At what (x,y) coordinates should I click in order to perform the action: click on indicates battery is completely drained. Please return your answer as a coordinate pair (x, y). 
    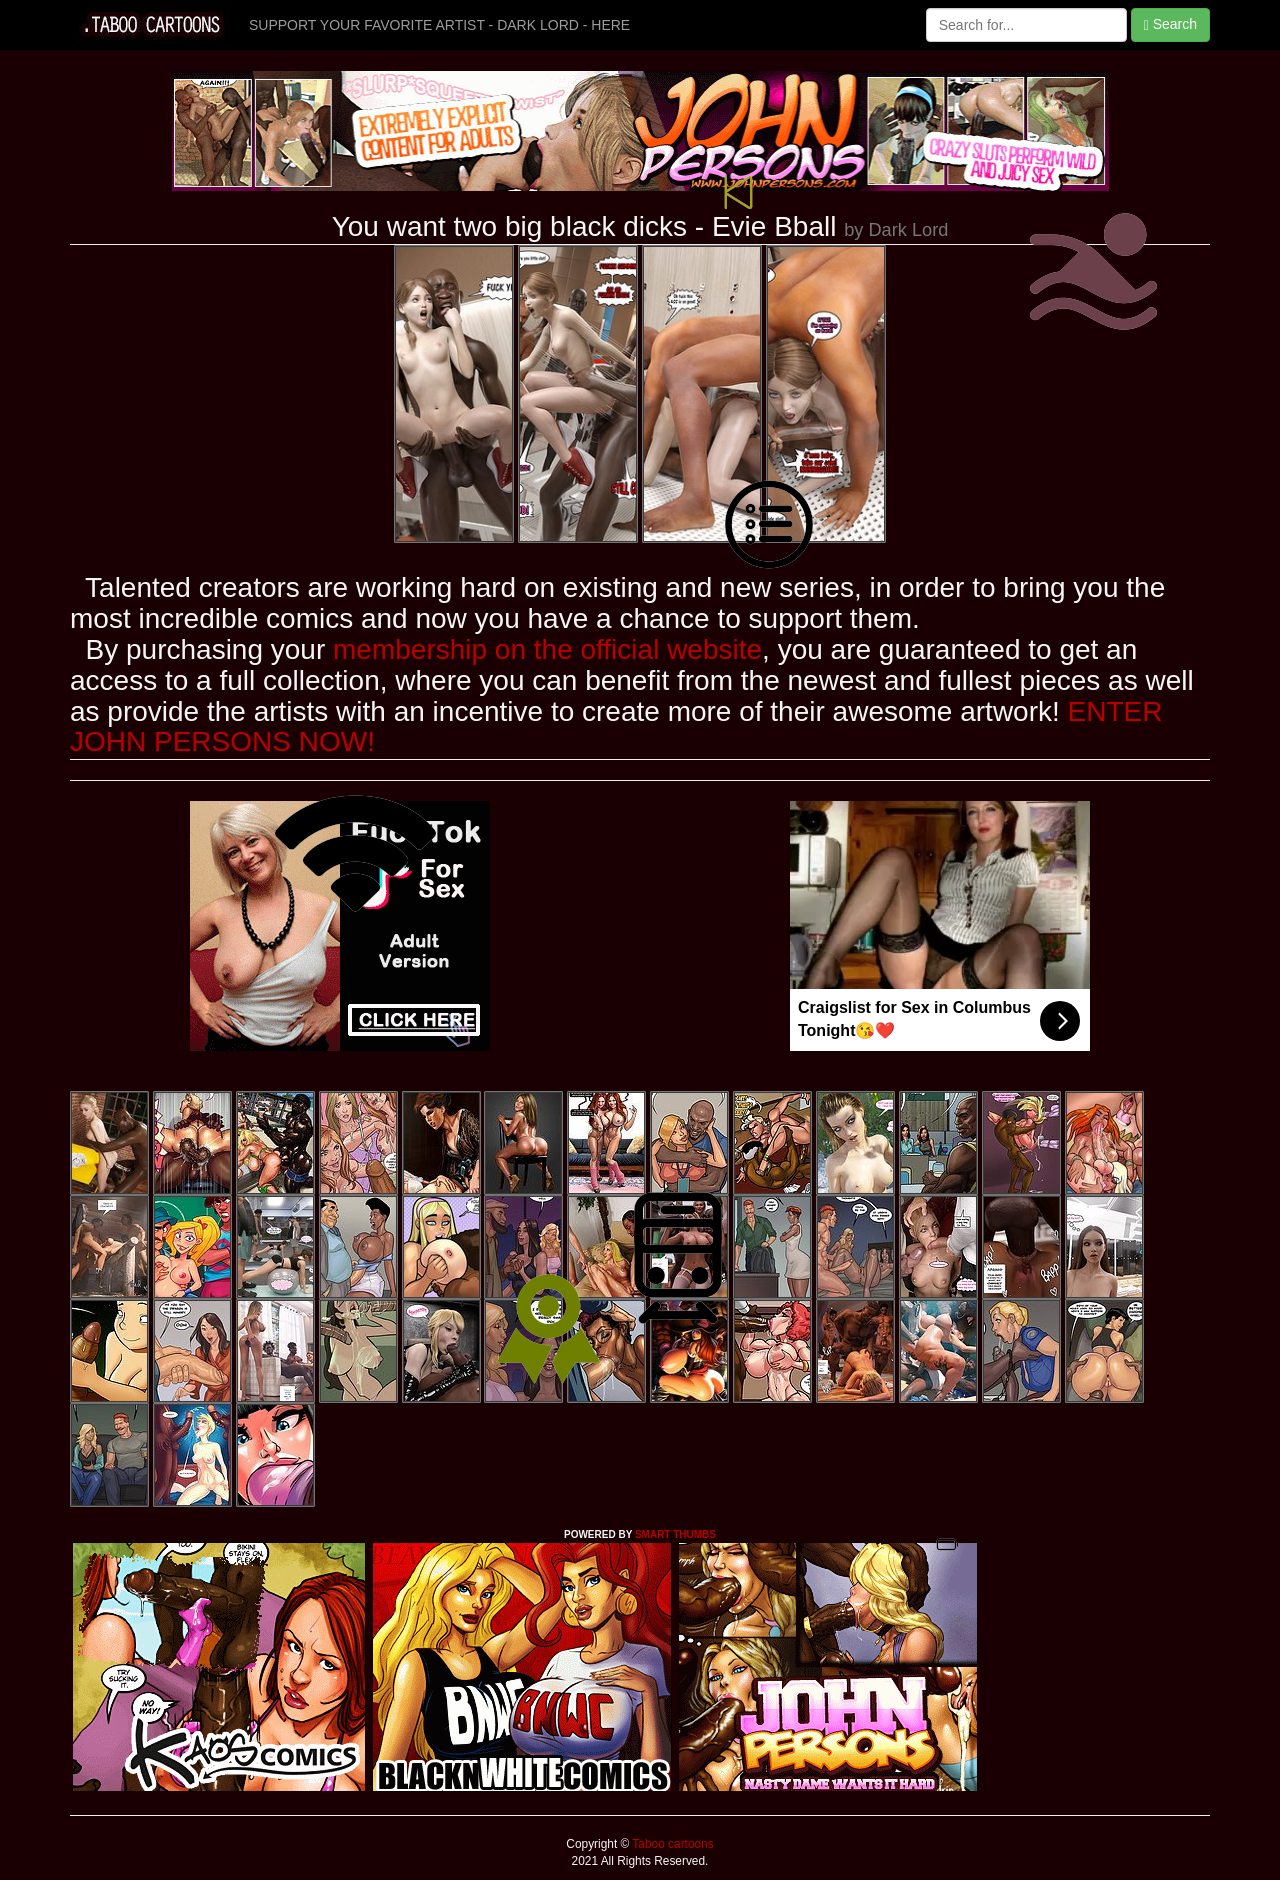
    Looking at the image, I should click on (947, 1544).